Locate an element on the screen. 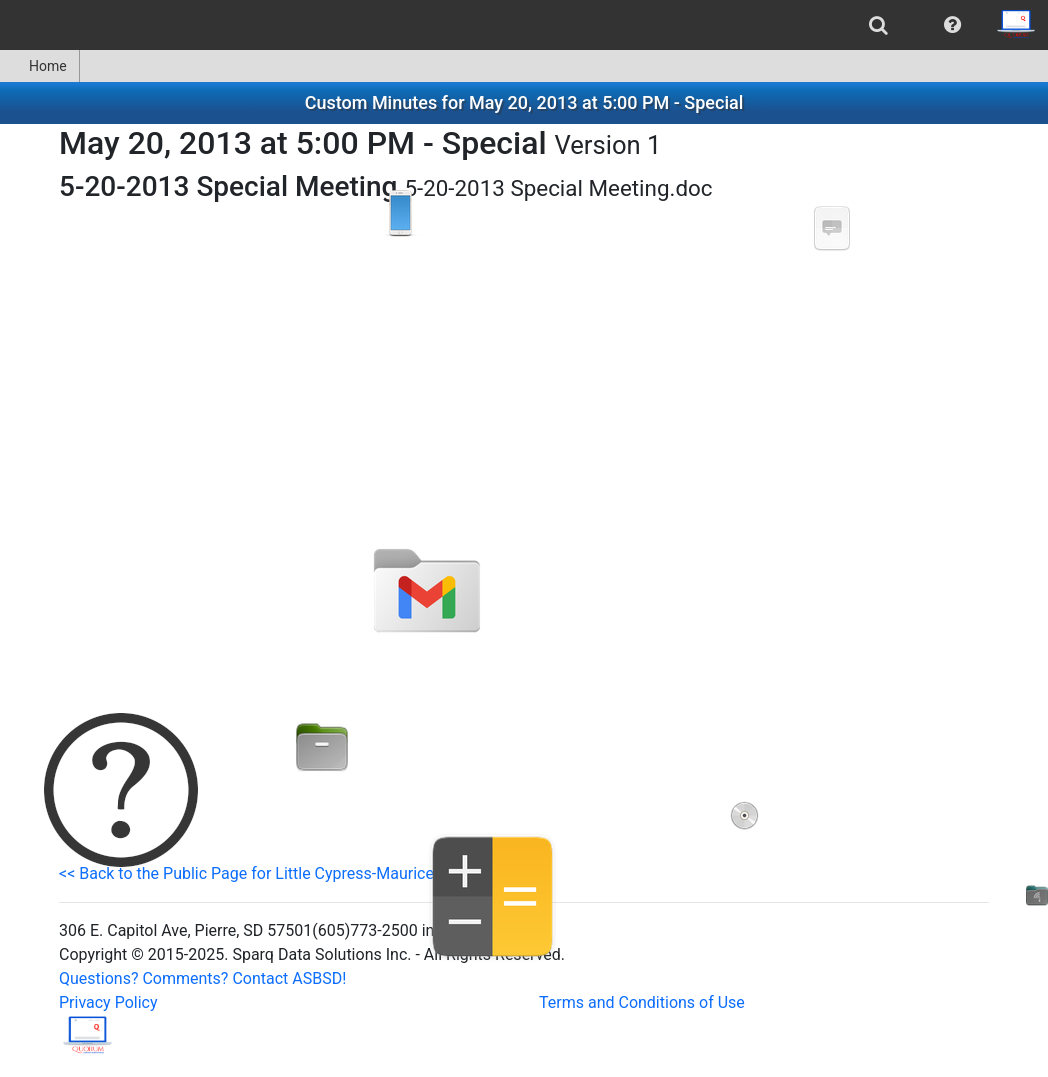 The width and height of the screenshot is (1048, 1077). open folder containing Gmail messages or exports is located at coordinates (426, 593).